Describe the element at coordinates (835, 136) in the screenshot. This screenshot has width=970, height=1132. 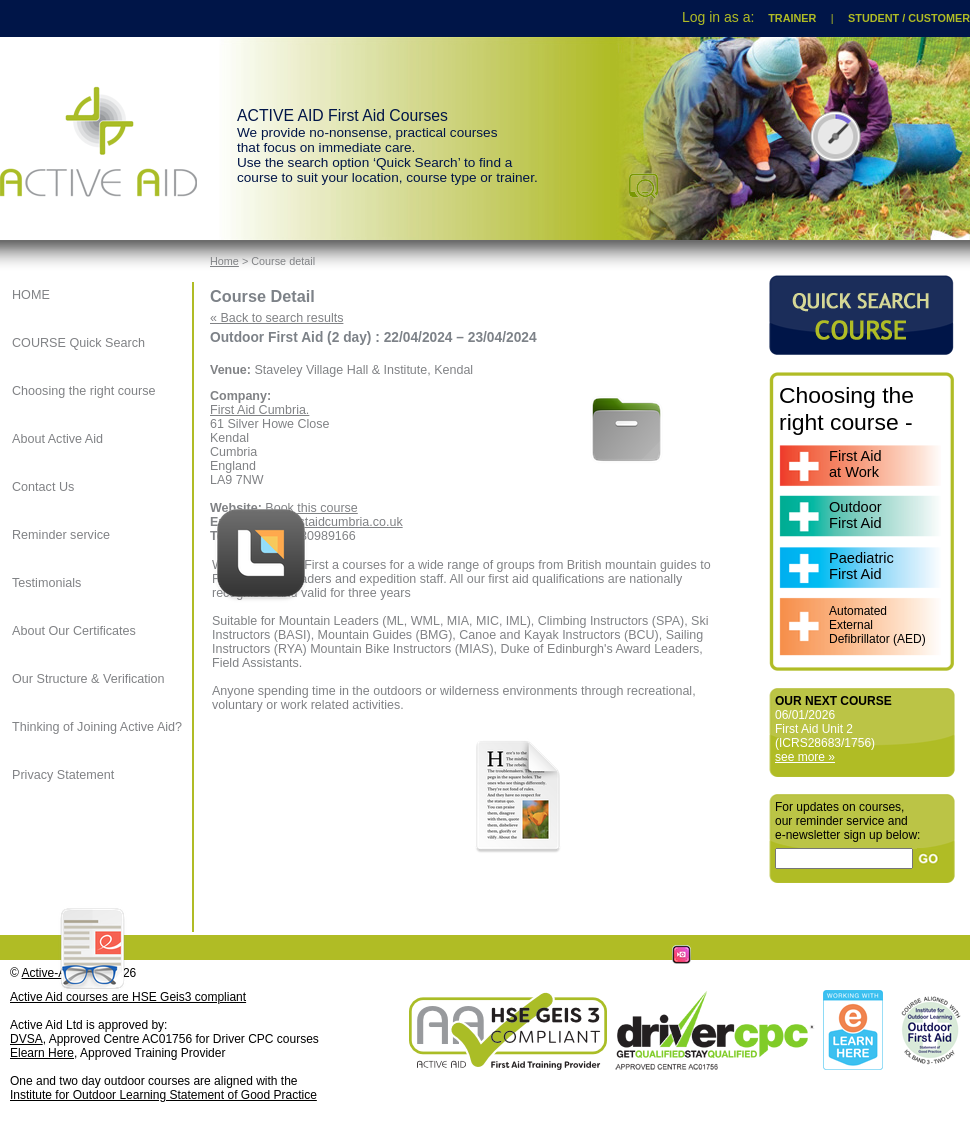
I see `open sysprof system profiler` at that location.